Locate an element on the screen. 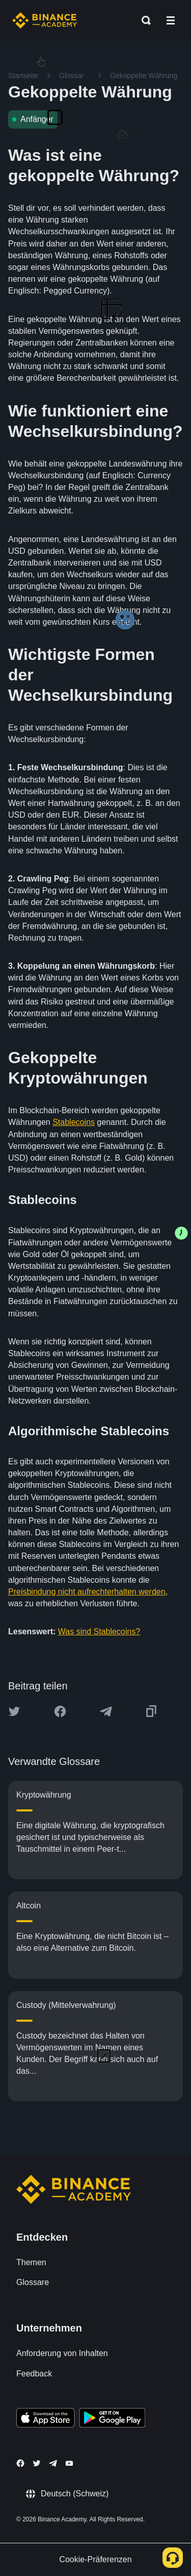  access cloud-based AI agent services is located at coordinates (122, 134).